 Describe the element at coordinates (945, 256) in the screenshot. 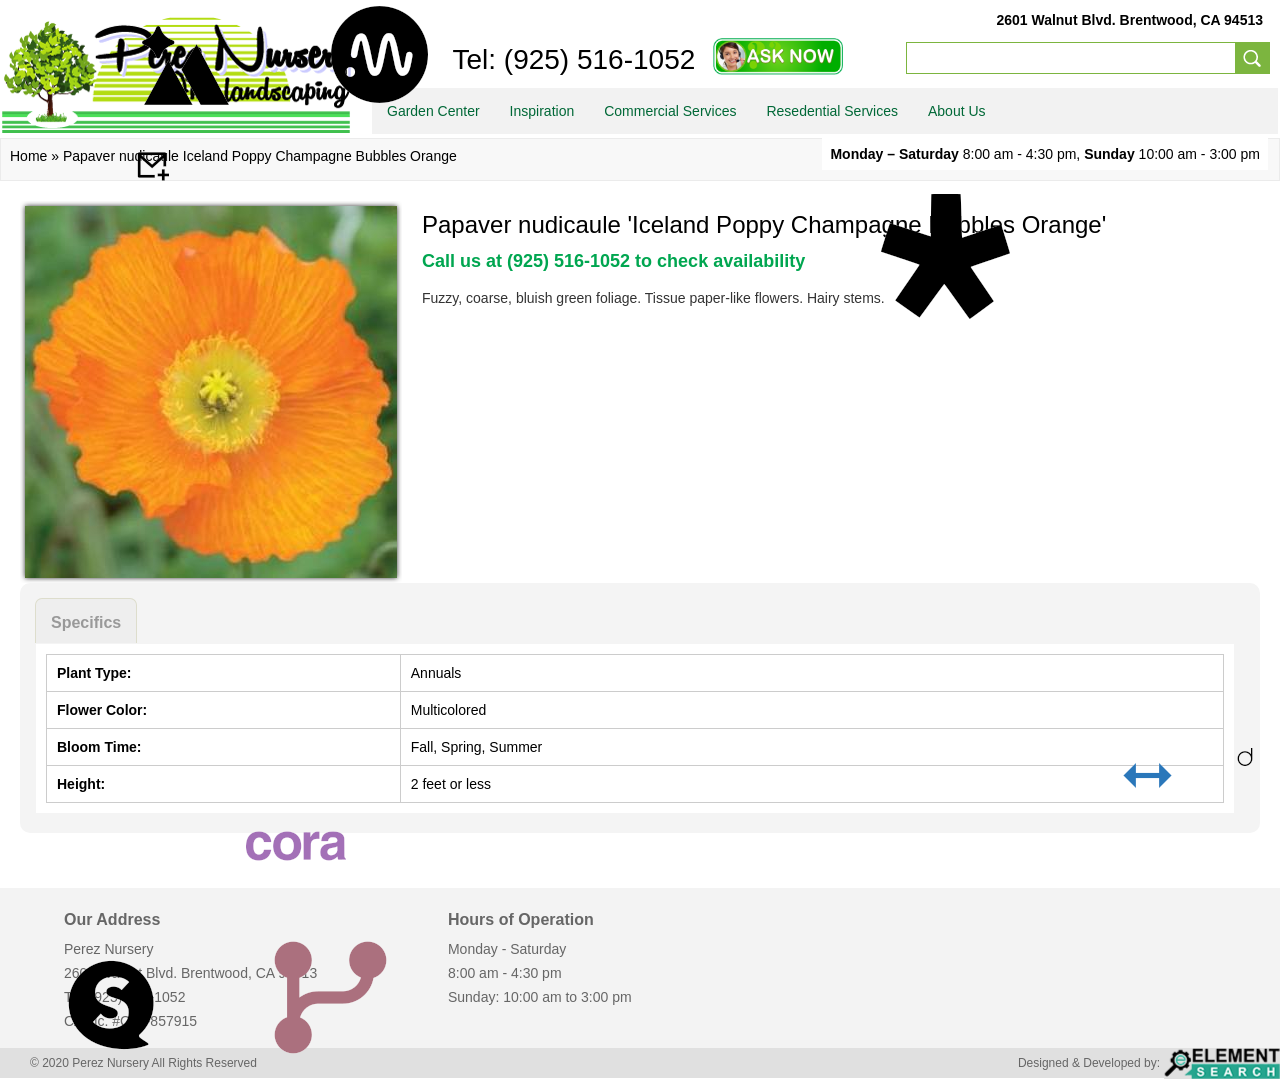

I see `diaspora social network logo` at that location.